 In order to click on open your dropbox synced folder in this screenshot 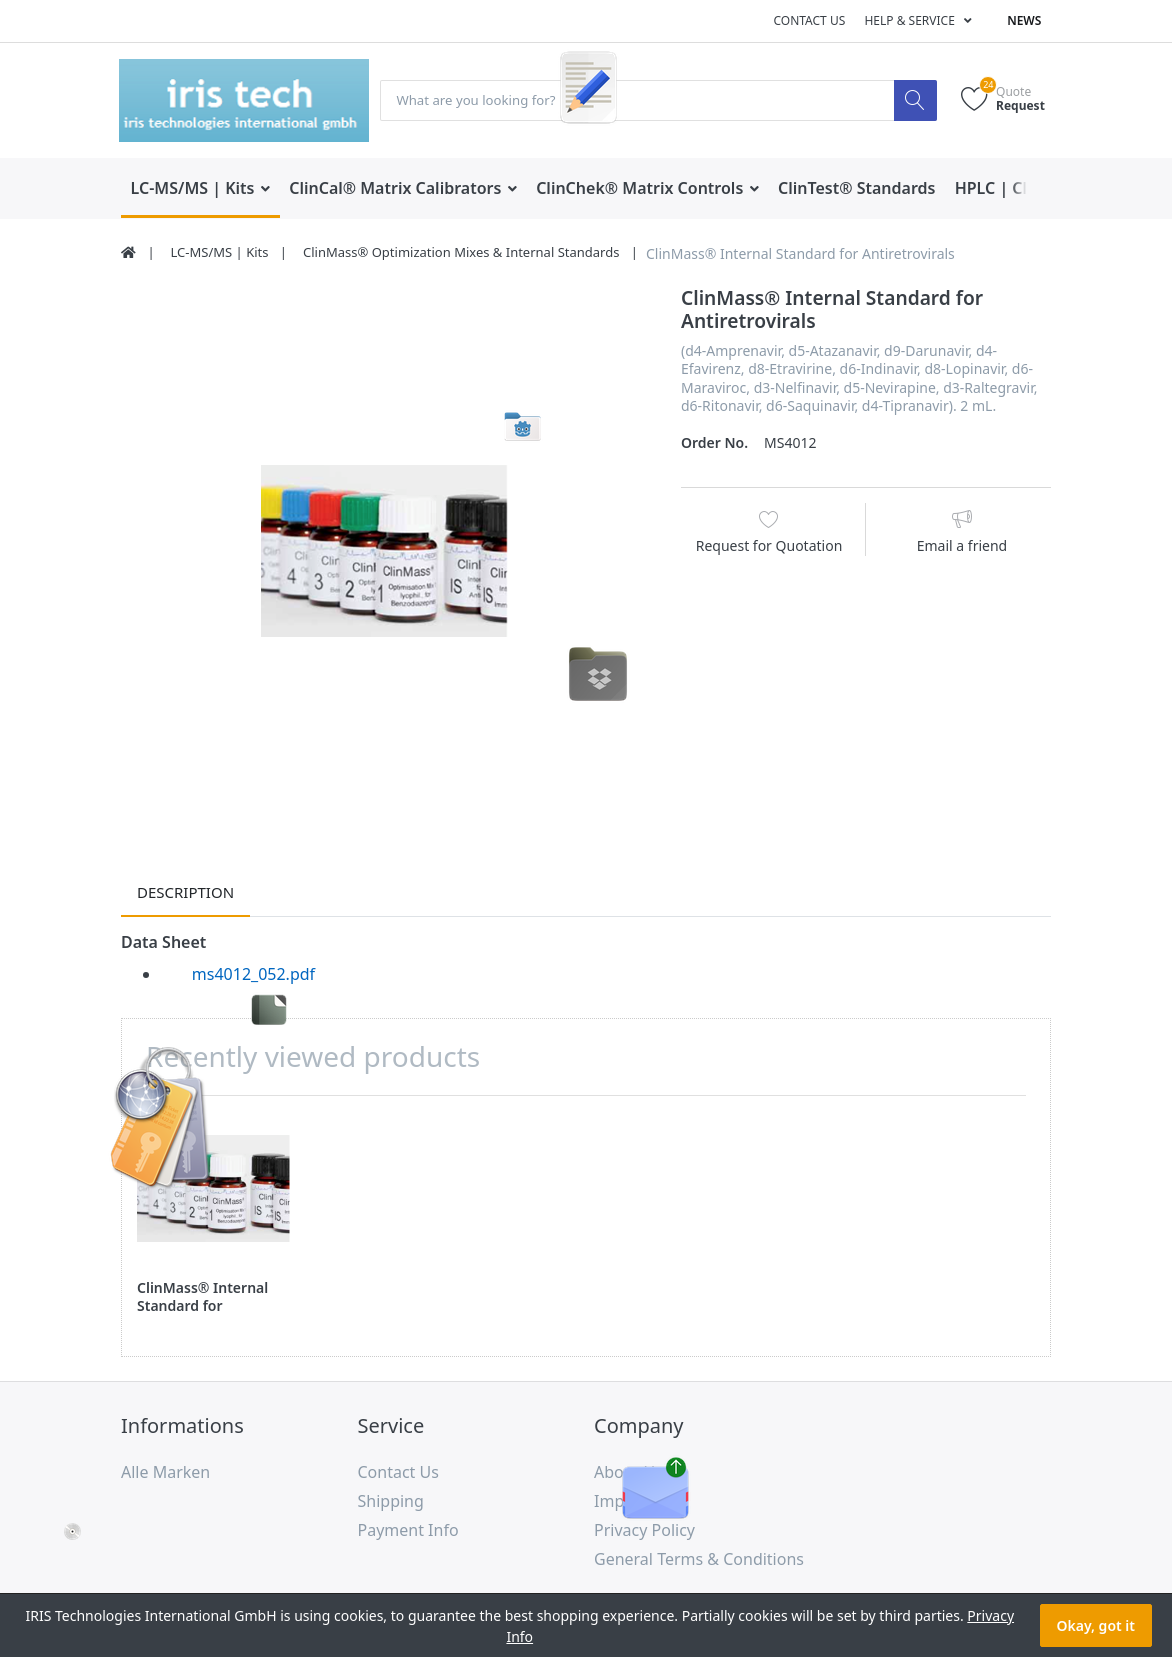, I will do `click(598, 674)`.